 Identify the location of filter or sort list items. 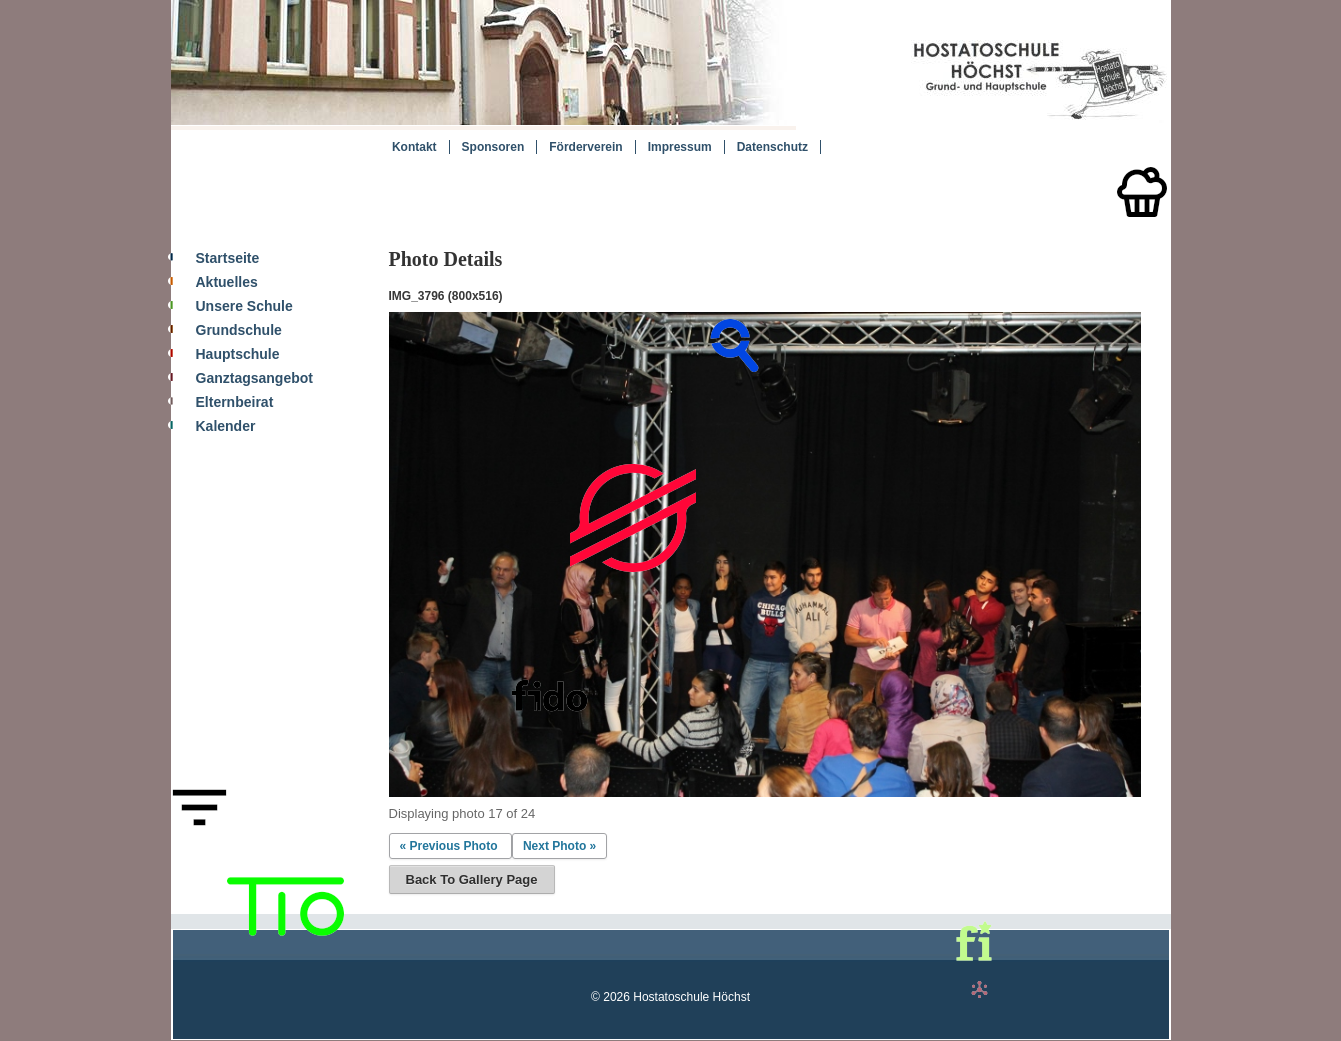
(199, 807).